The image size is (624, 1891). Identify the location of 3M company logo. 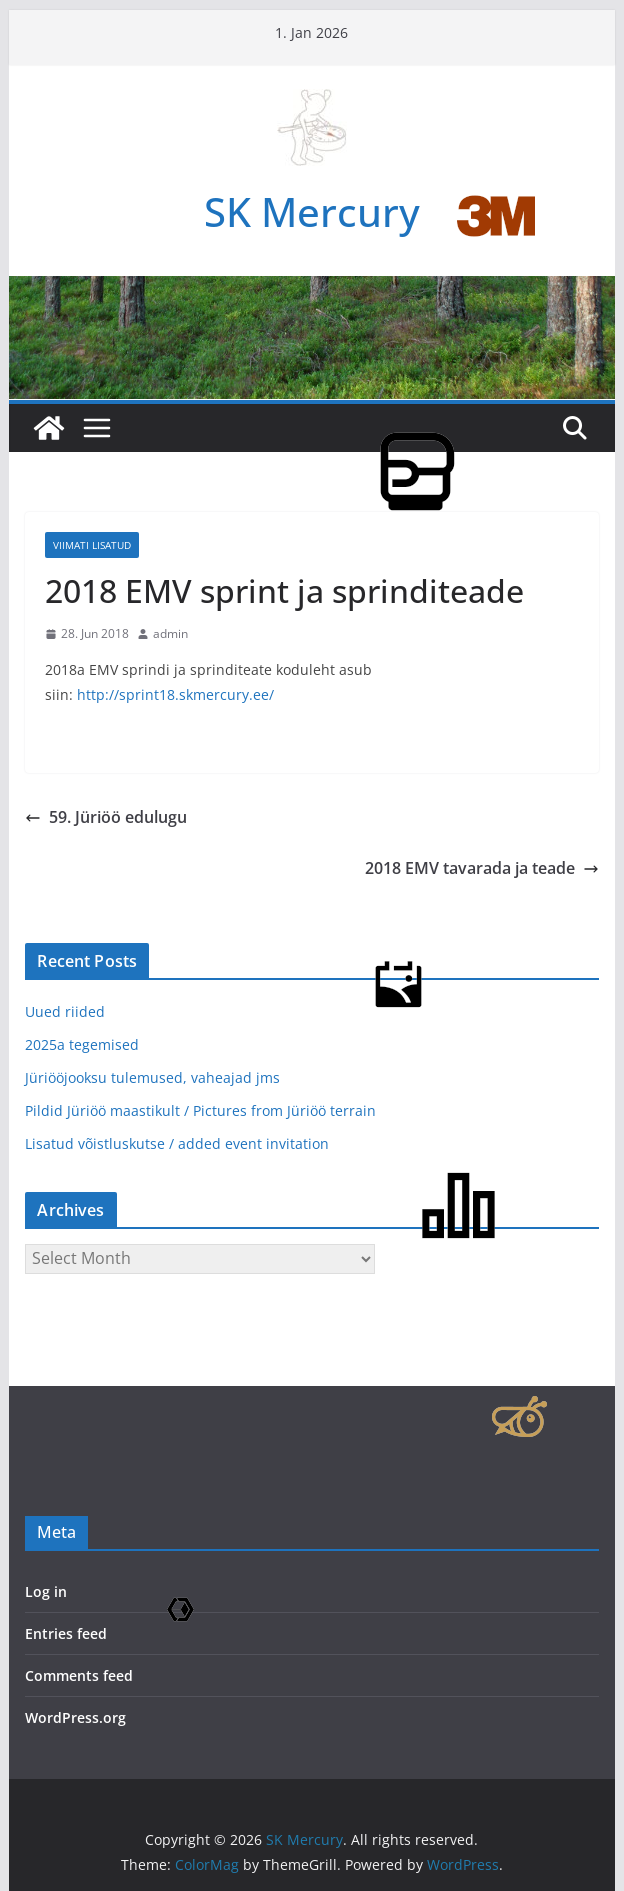
(496, 216).